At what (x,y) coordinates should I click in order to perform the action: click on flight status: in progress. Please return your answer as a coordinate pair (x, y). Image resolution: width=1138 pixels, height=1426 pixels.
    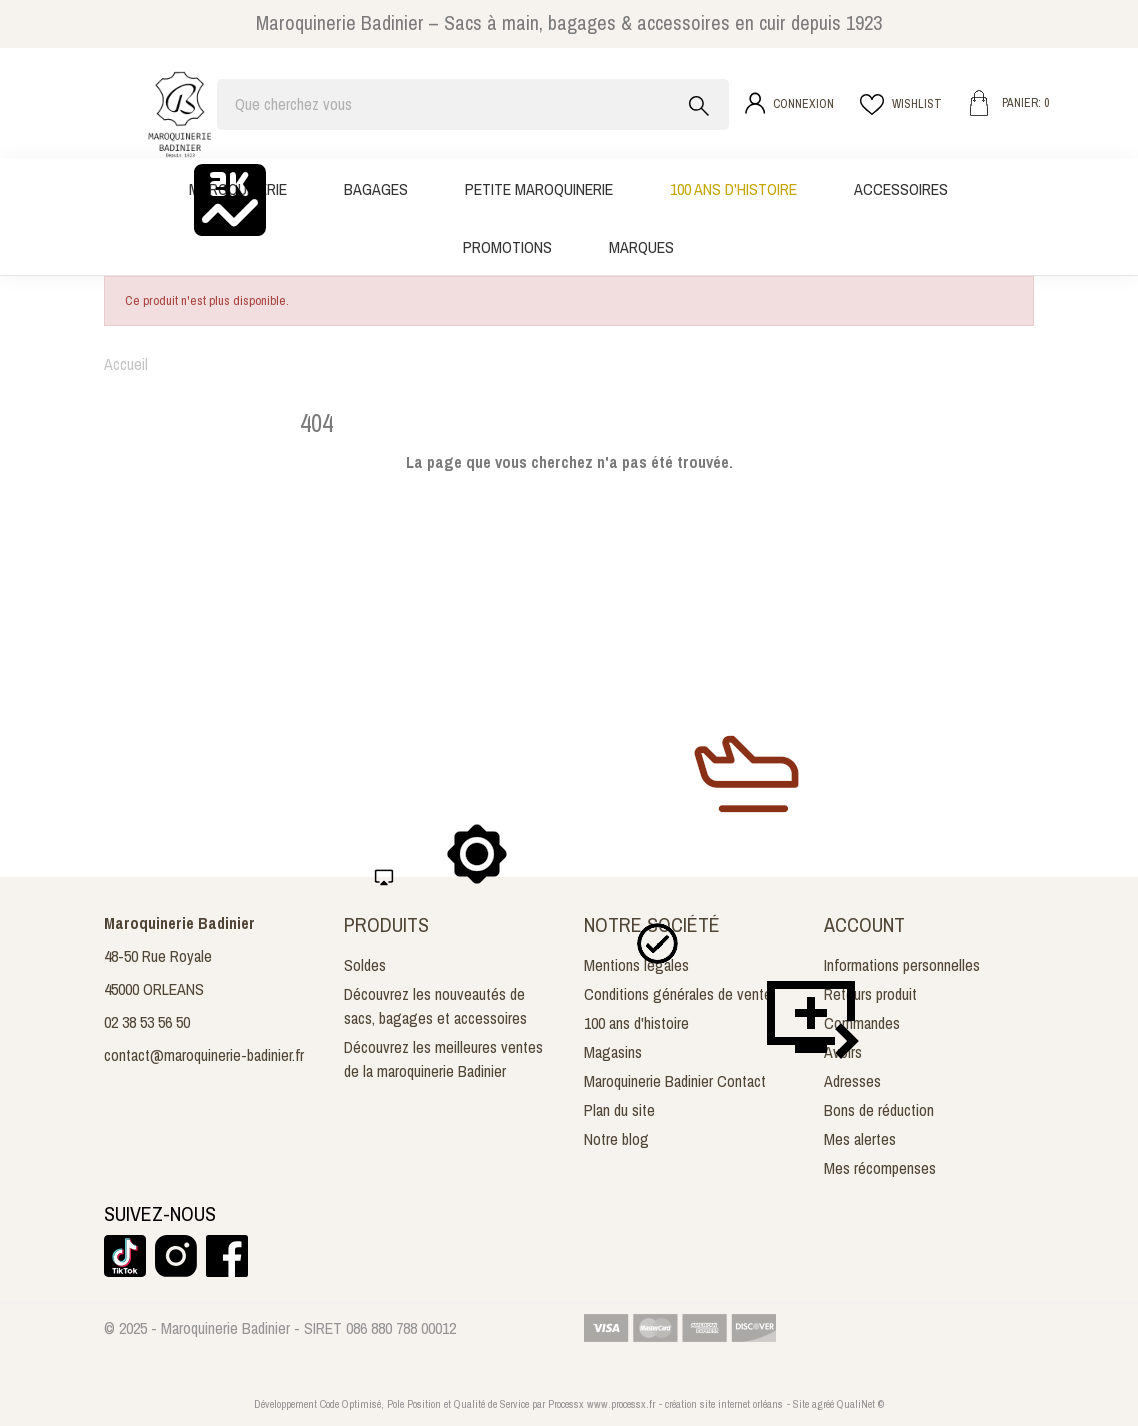
    Looking at the image, I should click on (746, 770).